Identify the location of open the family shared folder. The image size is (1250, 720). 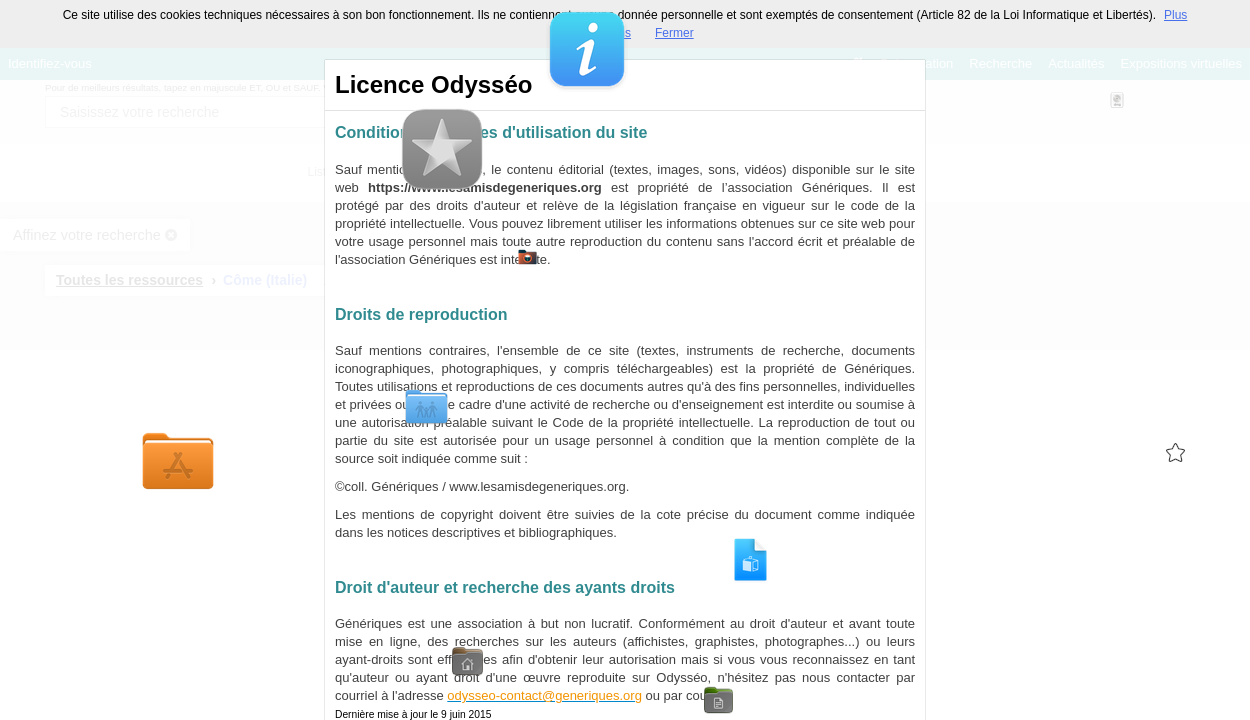
(426, 406).